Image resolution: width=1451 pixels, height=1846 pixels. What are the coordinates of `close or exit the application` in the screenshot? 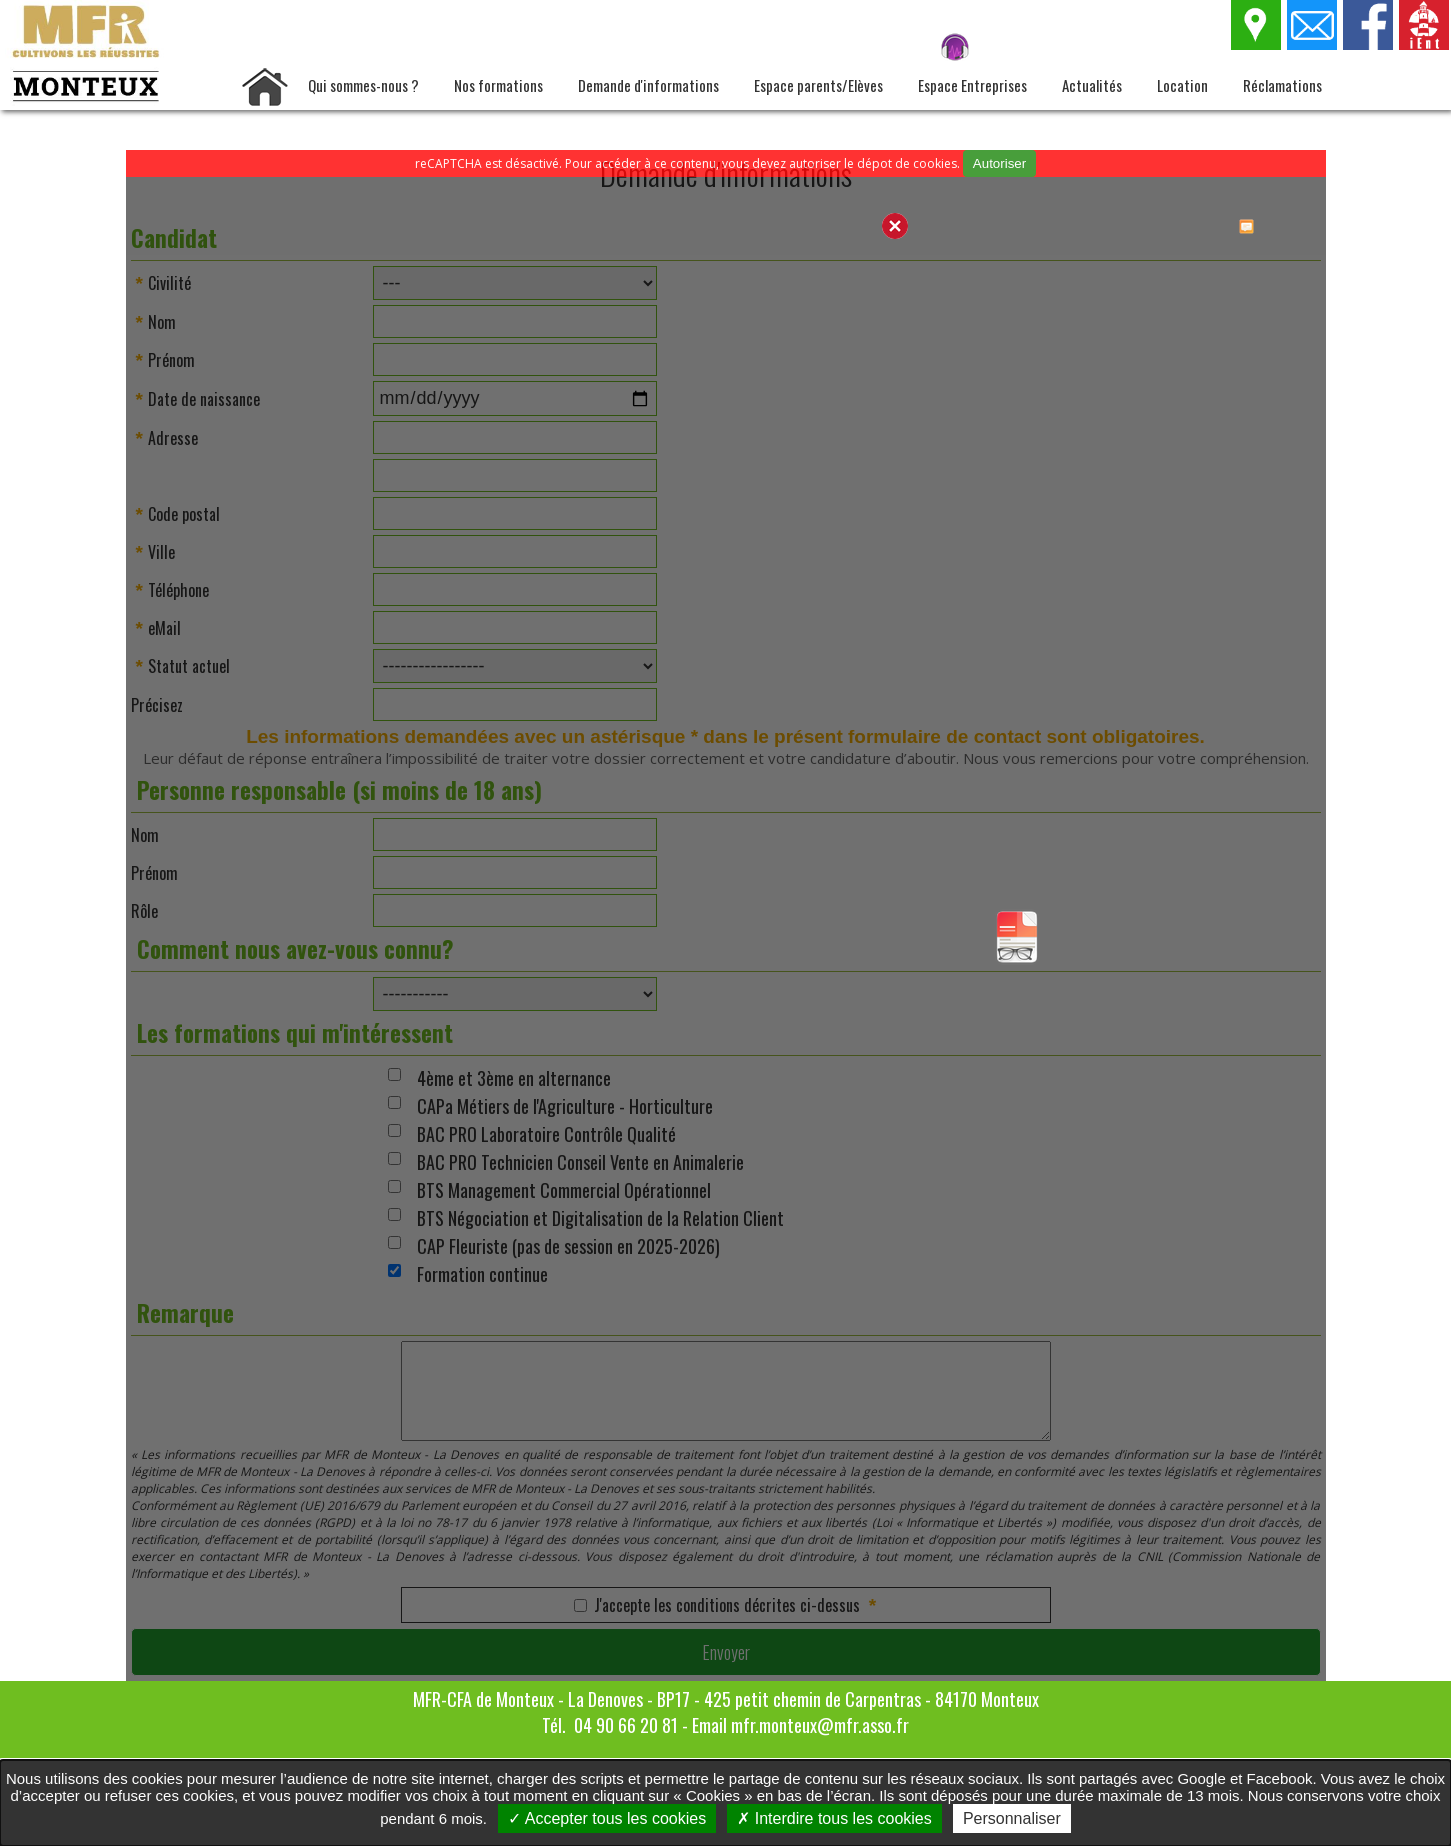 It's located at (895, 226).